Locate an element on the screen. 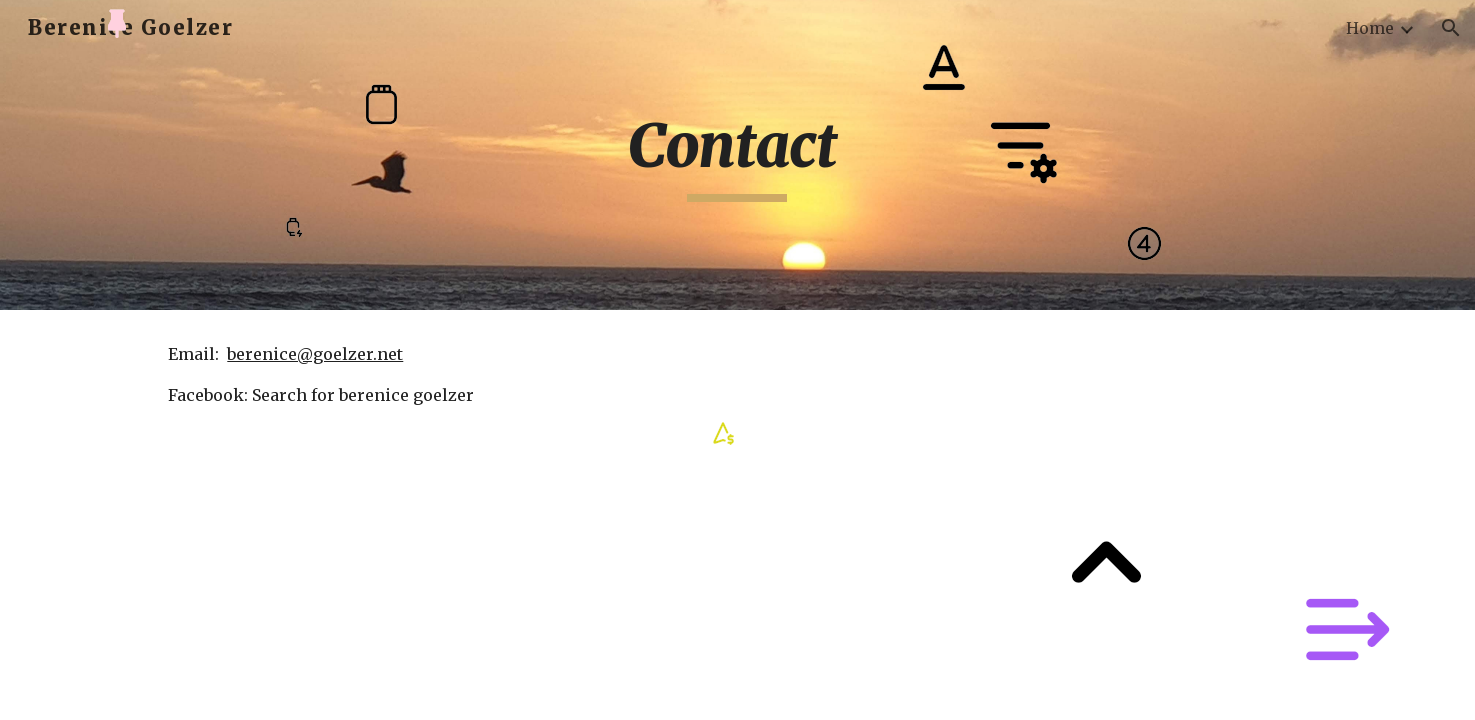  smartwatch charging status is located at coordinates (293, 227).